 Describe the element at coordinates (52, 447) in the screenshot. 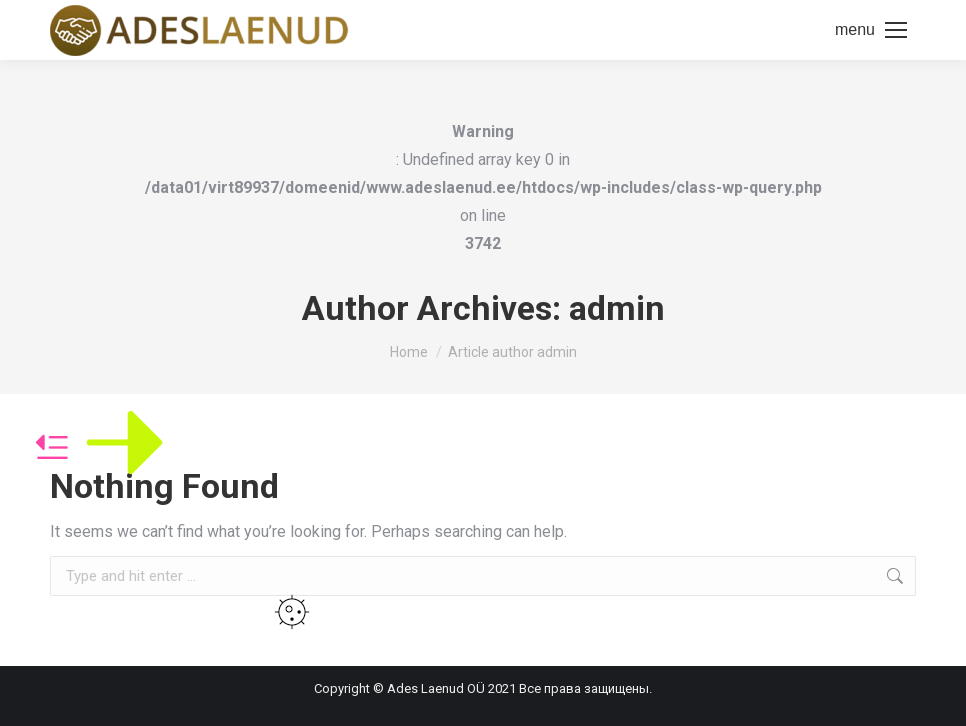

I see `decrease text indentation` at that location.